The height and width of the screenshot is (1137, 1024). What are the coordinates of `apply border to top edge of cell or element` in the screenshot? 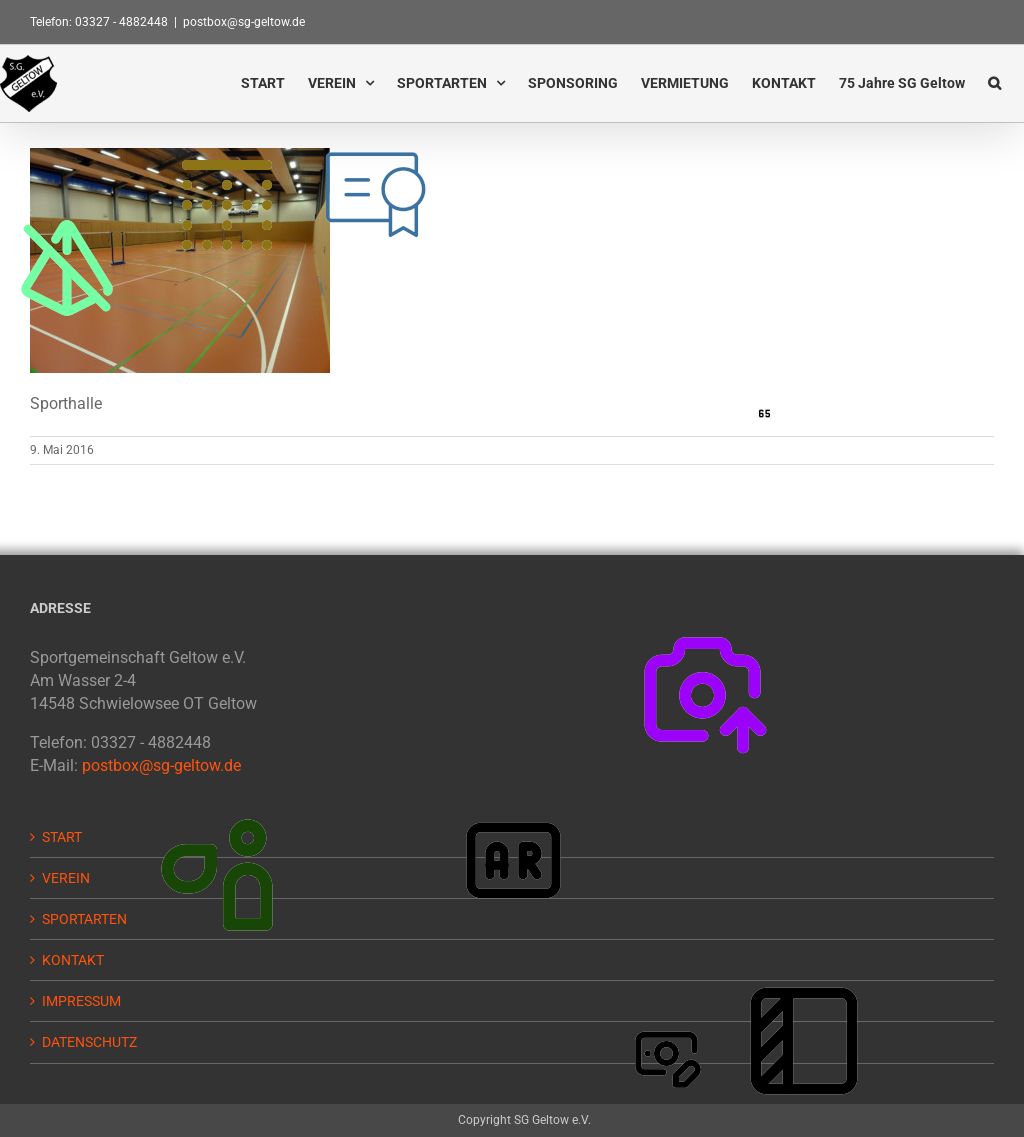 It's located at (227, 205).